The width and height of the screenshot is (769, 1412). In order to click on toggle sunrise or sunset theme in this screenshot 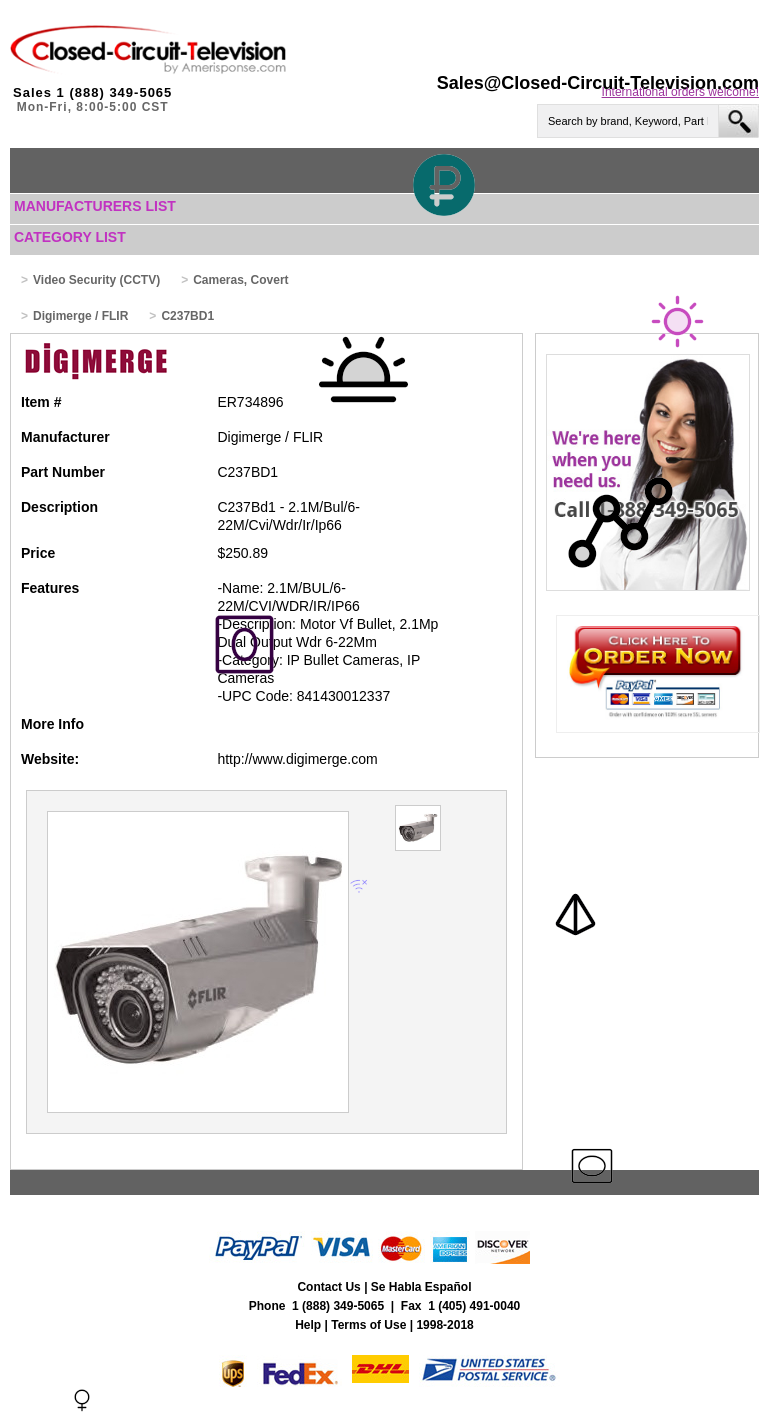, I will do `click(363, 372)`.